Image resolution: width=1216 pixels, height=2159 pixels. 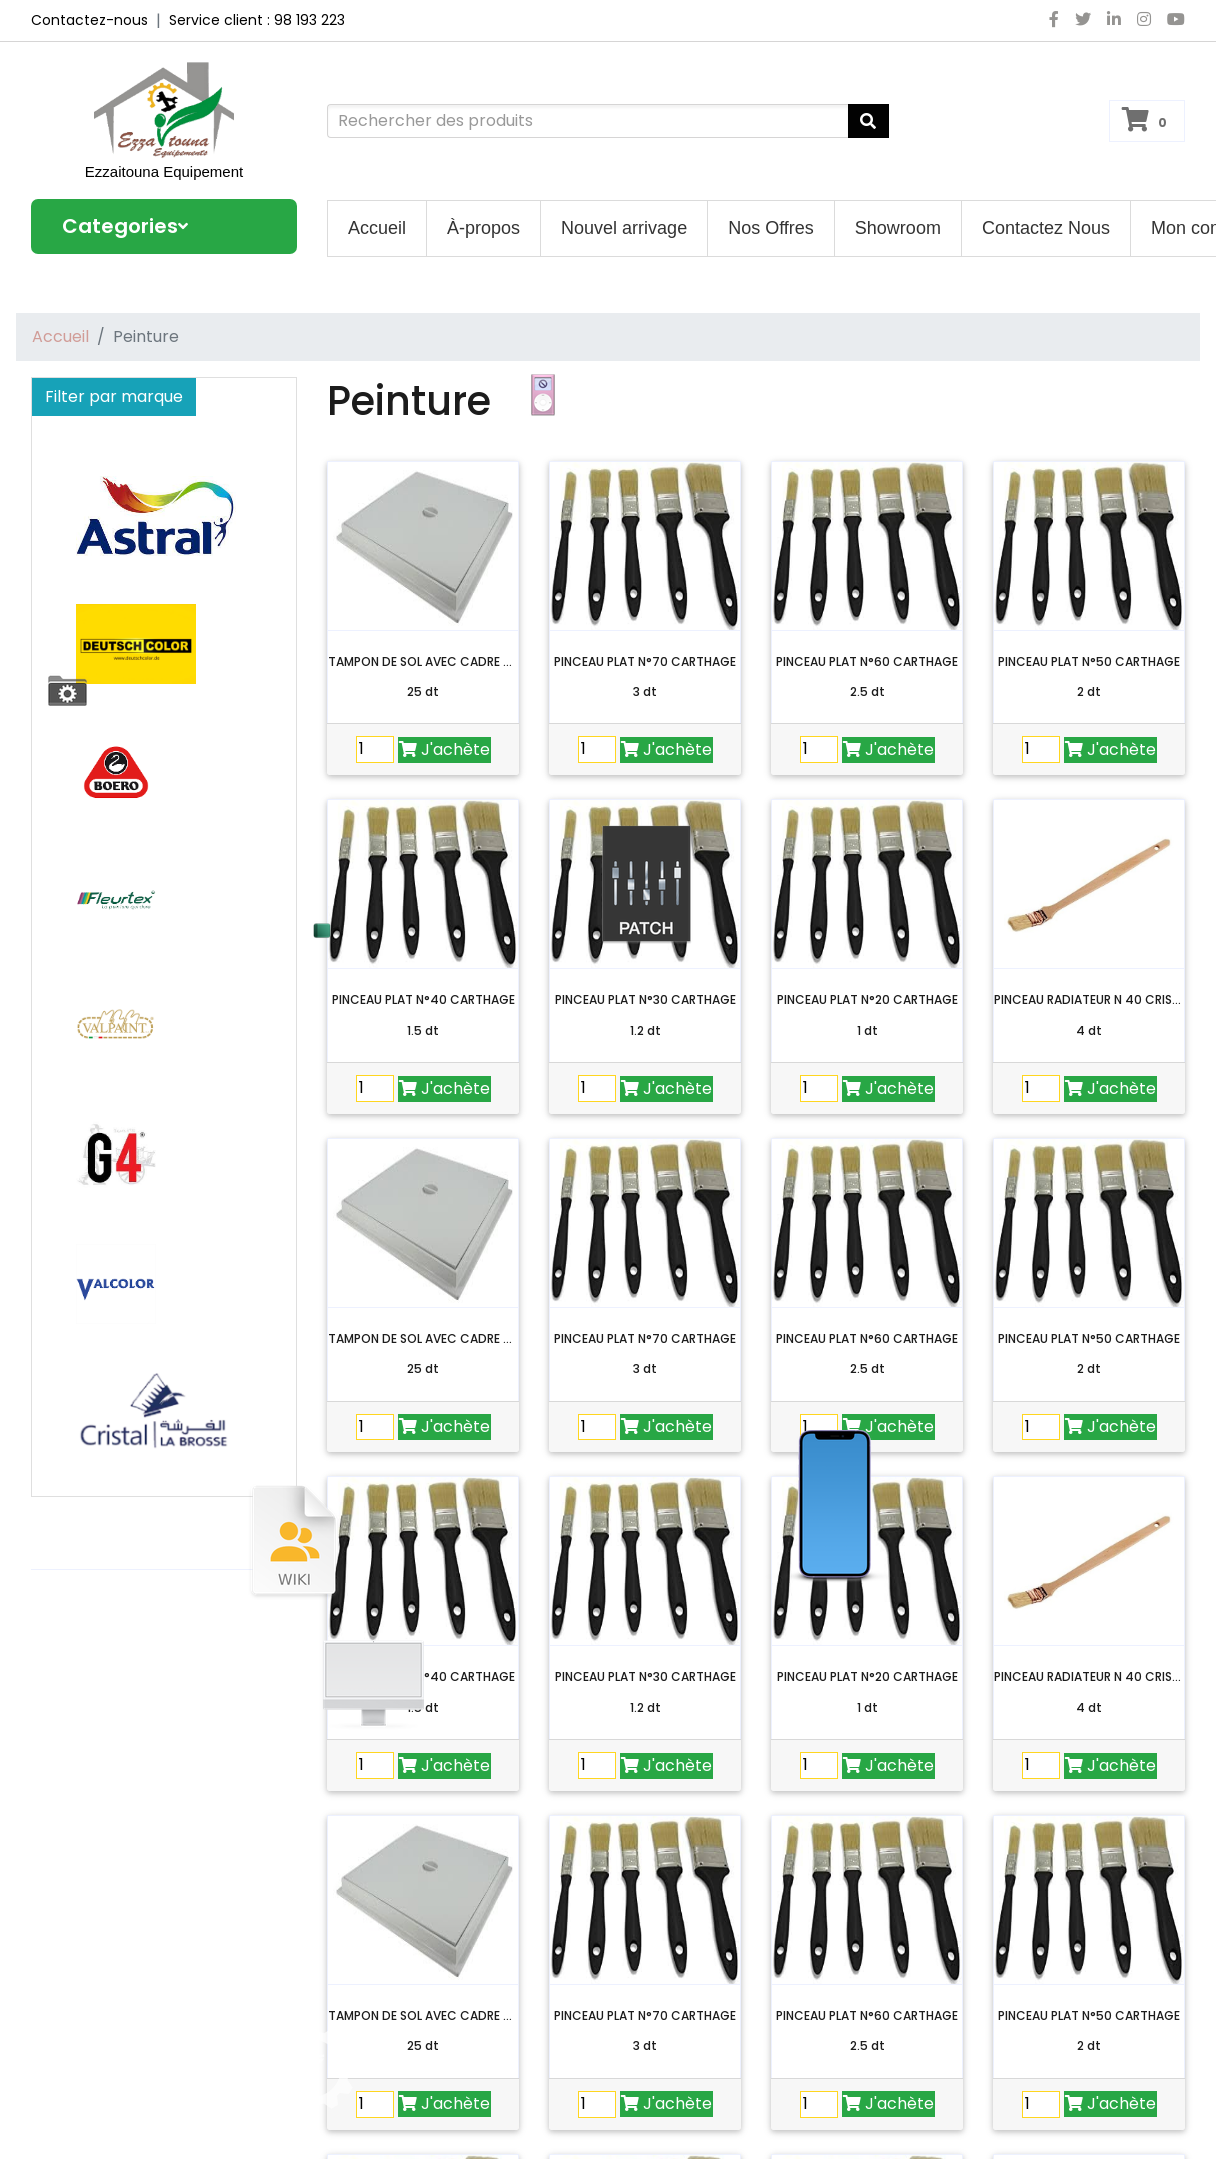 I want to click on pink iPod mini device icon, so click(x=543, y=395).